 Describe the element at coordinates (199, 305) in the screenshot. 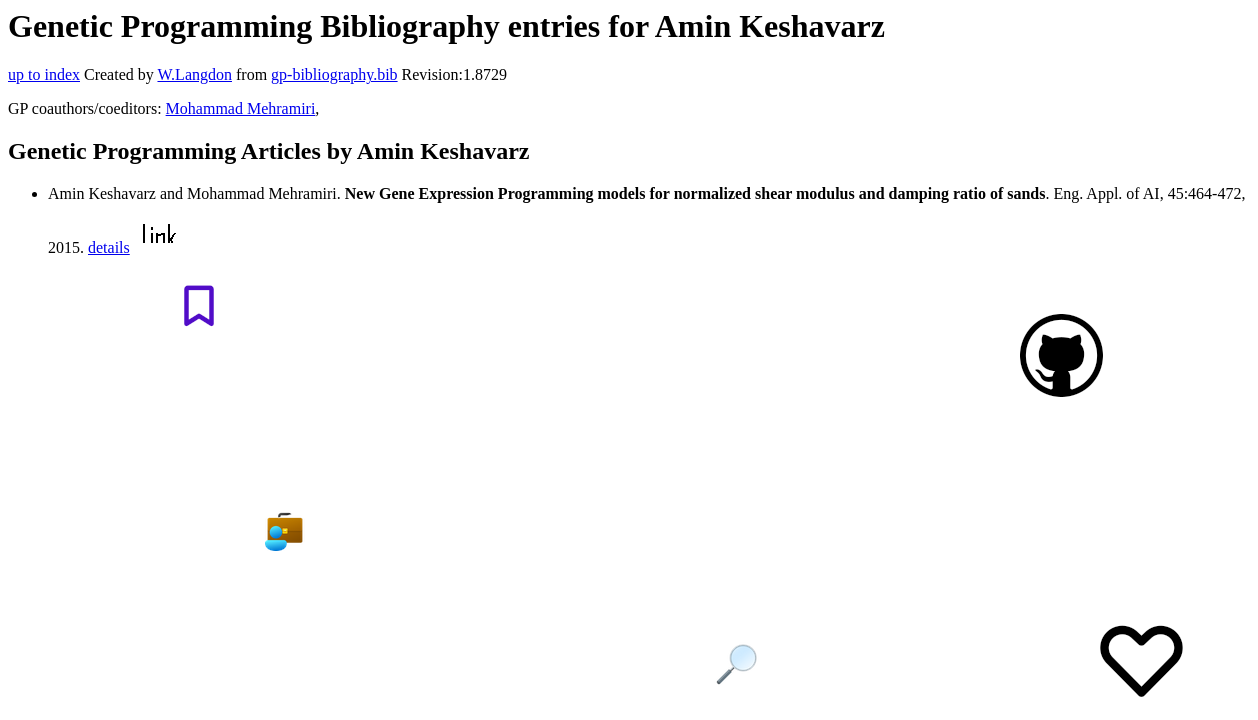

I see `bookmark this item` at that location.